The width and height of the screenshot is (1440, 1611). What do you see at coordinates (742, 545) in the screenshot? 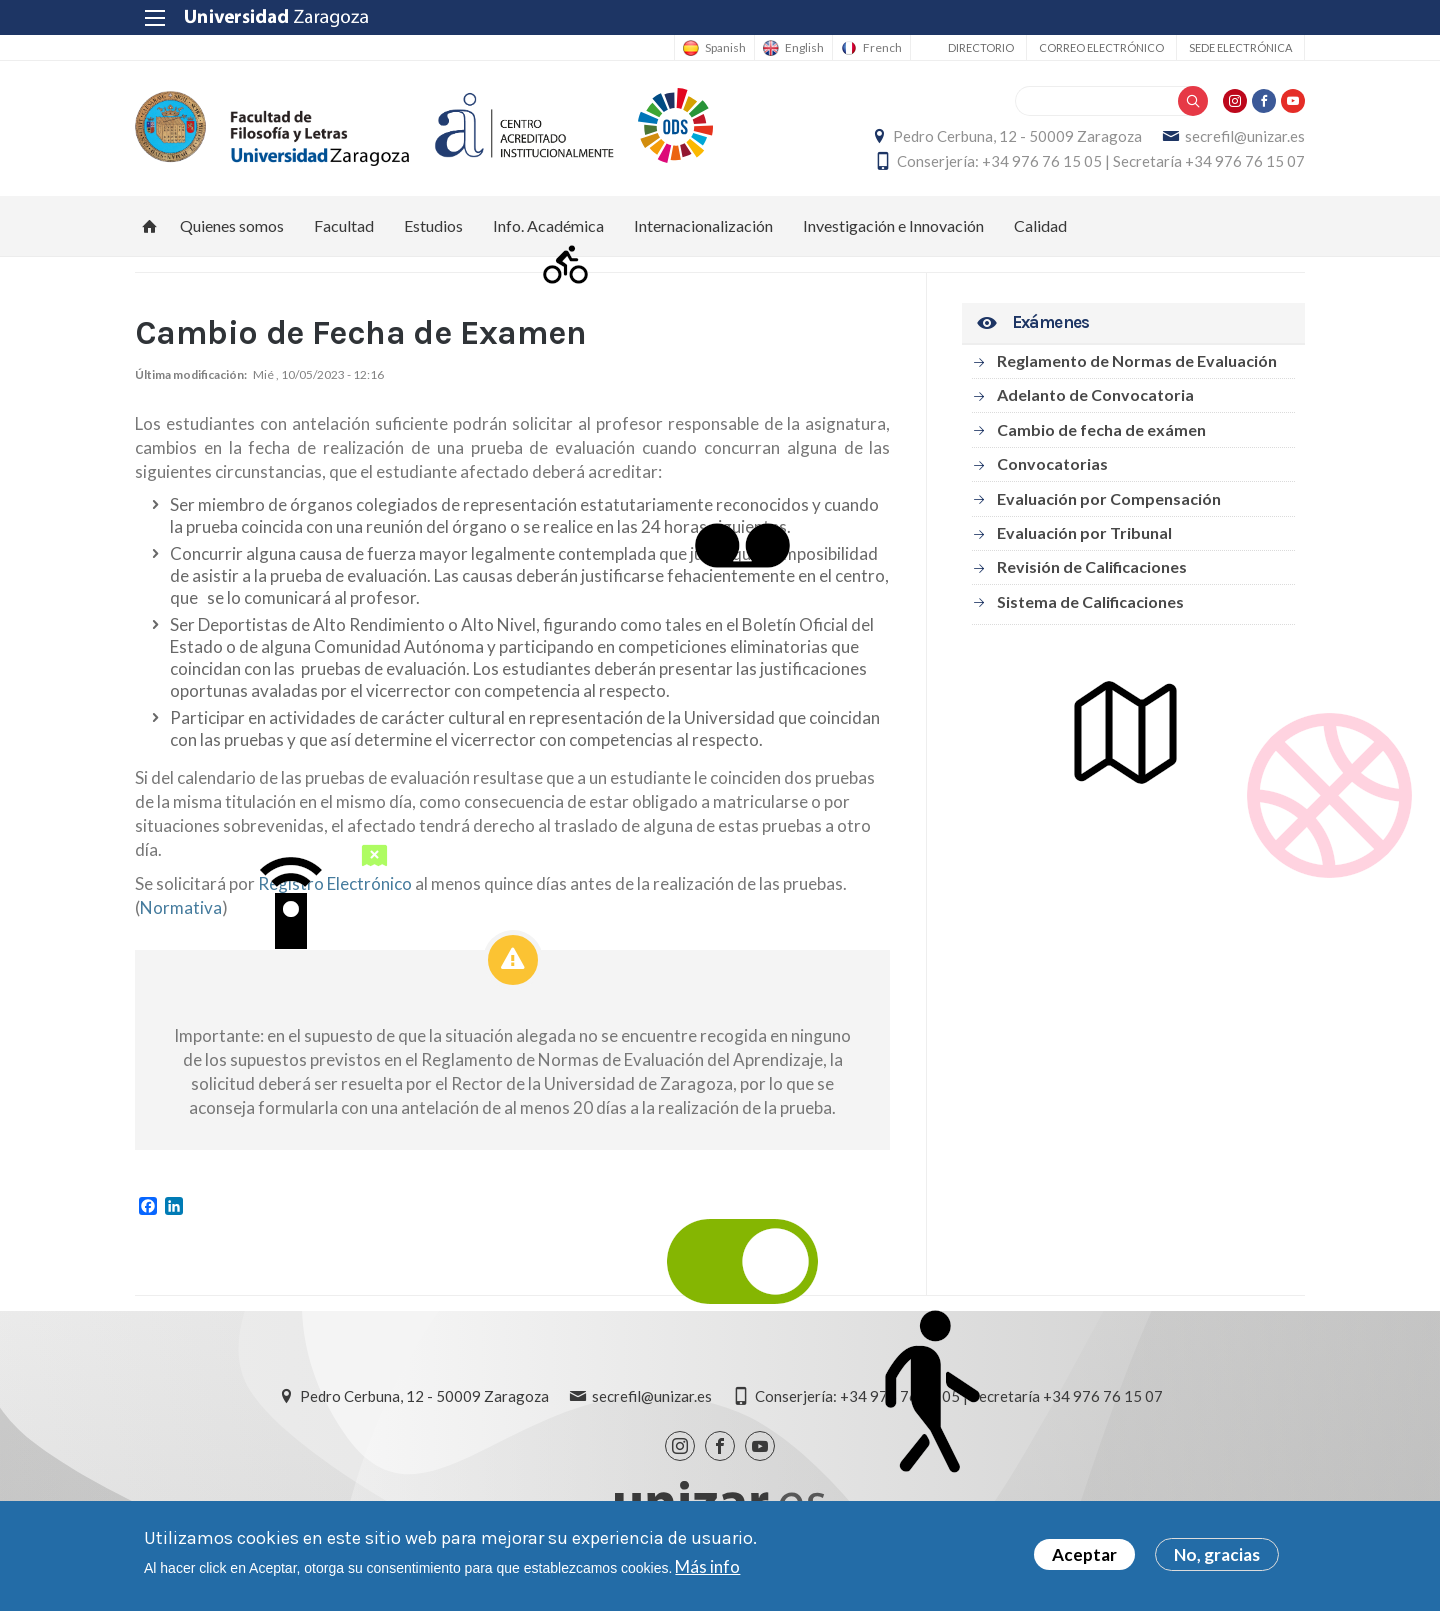
I see `indicates audio or video recording in progress` at bounding box center [742, 545].